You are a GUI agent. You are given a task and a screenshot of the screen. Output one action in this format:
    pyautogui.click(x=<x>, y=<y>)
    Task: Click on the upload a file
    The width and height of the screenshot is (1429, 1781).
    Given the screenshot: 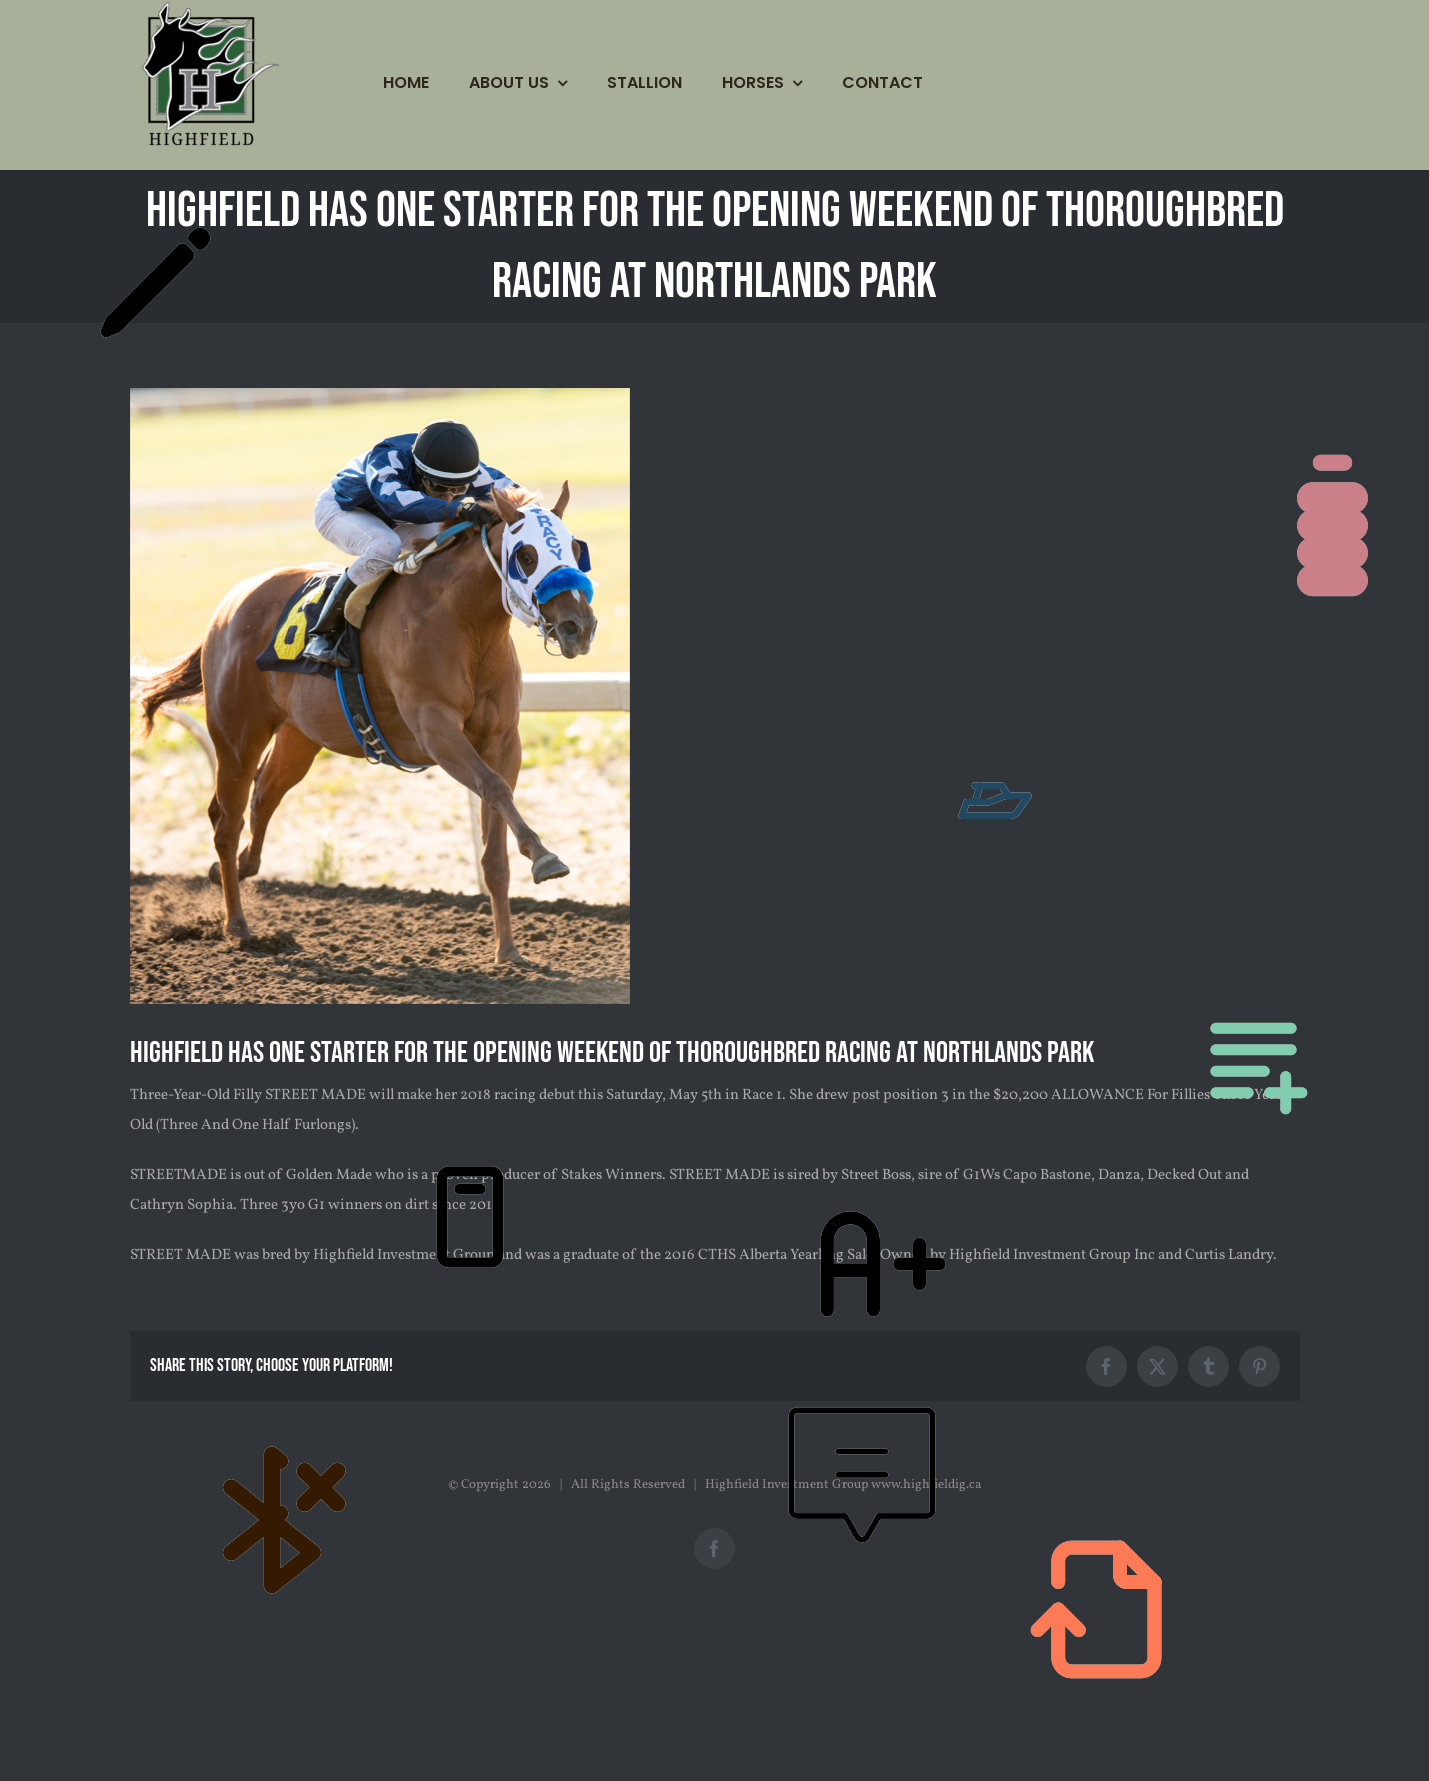 What is the action you would take?
    pyautogui.click(x=1099, y=1609)
    